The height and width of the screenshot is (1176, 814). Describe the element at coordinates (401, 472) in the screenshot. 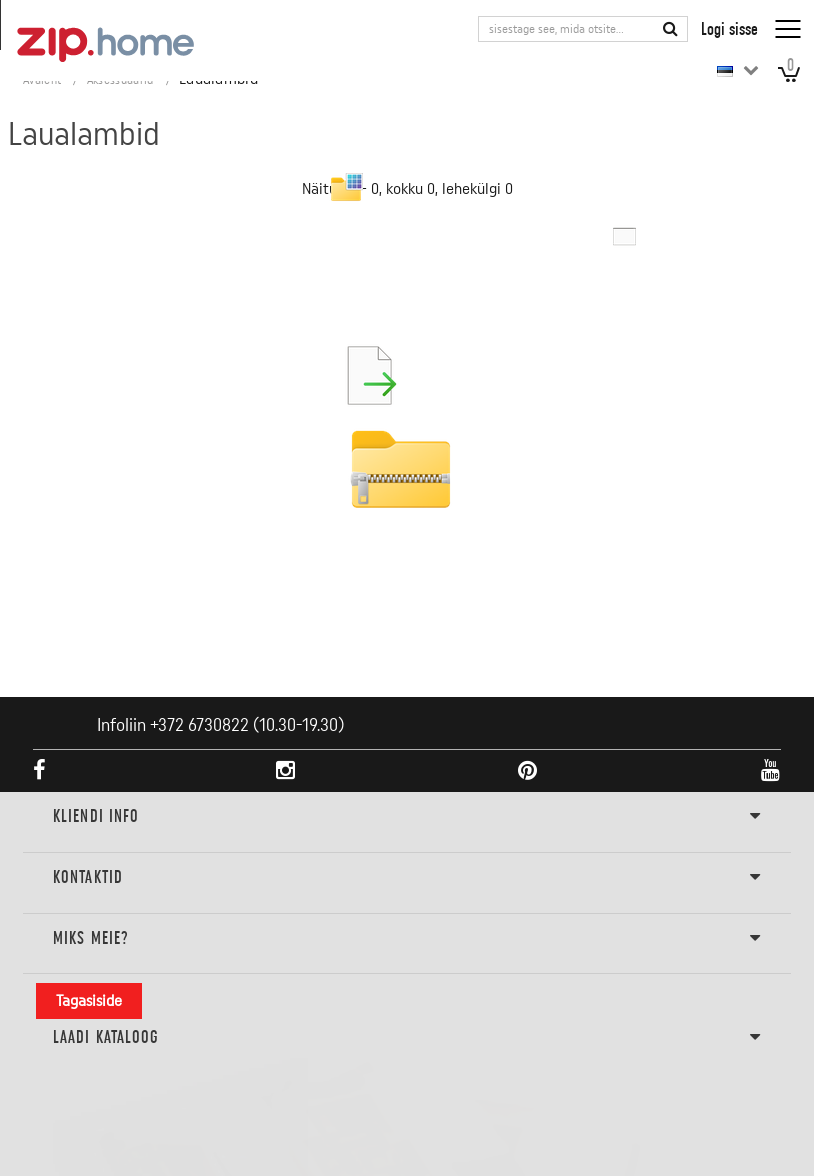

I see `open a compressed zip folder` at that location.